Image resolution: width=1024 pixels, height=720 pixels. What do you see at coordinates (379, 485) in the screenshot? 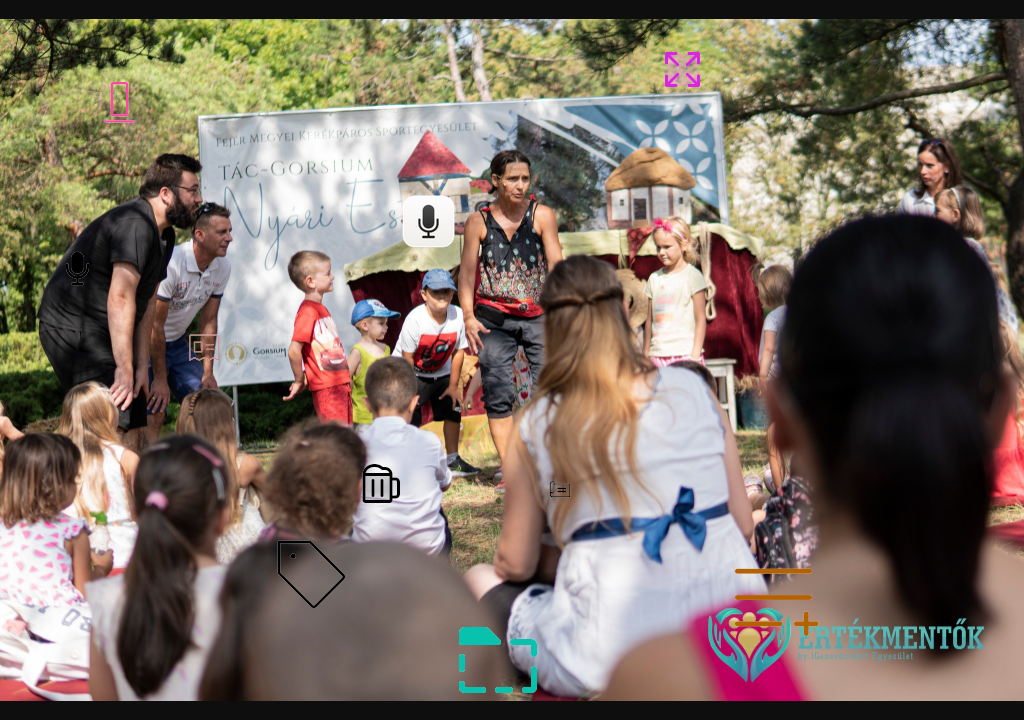
I see `view nearby bars or breweries` at bounding box center [379, 485].